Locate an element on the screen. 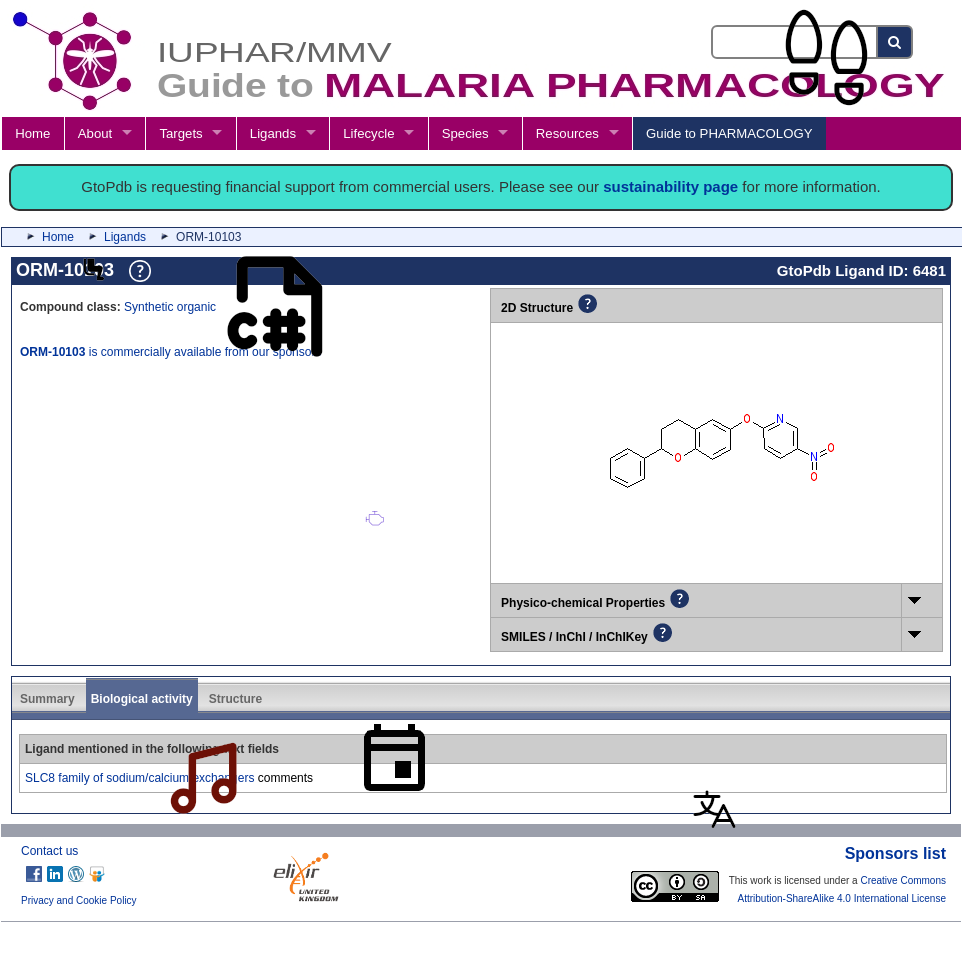 The height and width of the screenshot is (962, 962). view step count or walking activity is located at coordinates (826, 57).